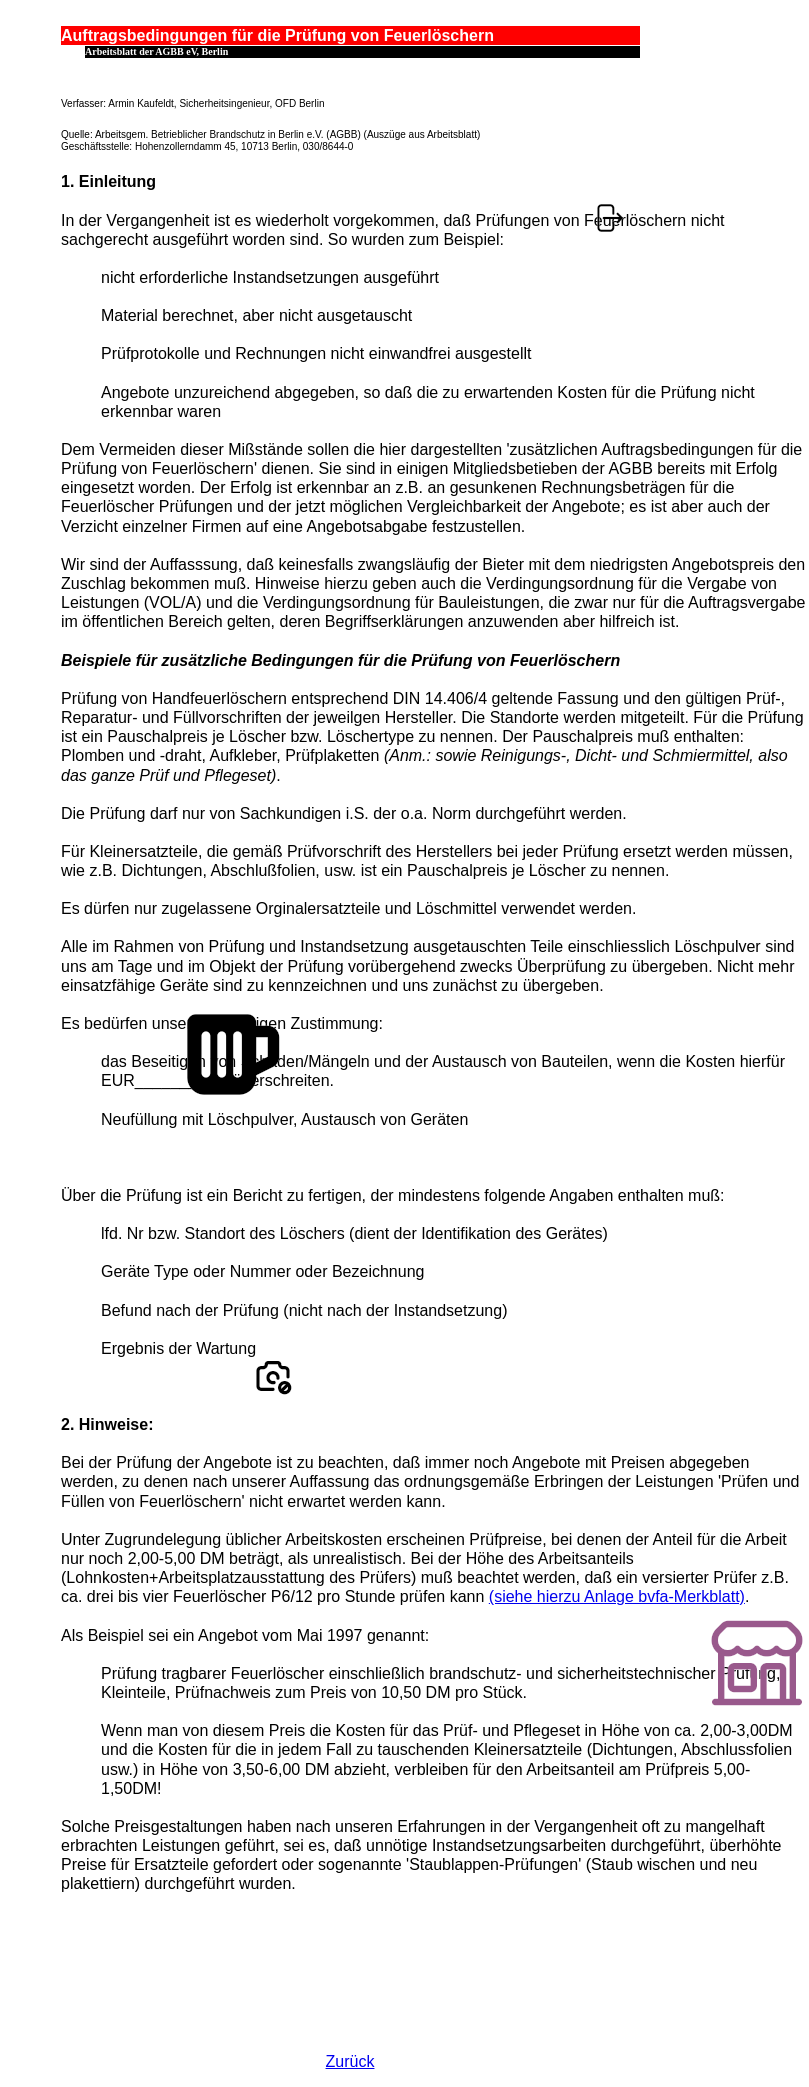 The width and height of the screenshot is (809, 2087). Describe the element at coordinates (227, 1054) in the screenshot. I see `view nearby bars or breweries` at that location.